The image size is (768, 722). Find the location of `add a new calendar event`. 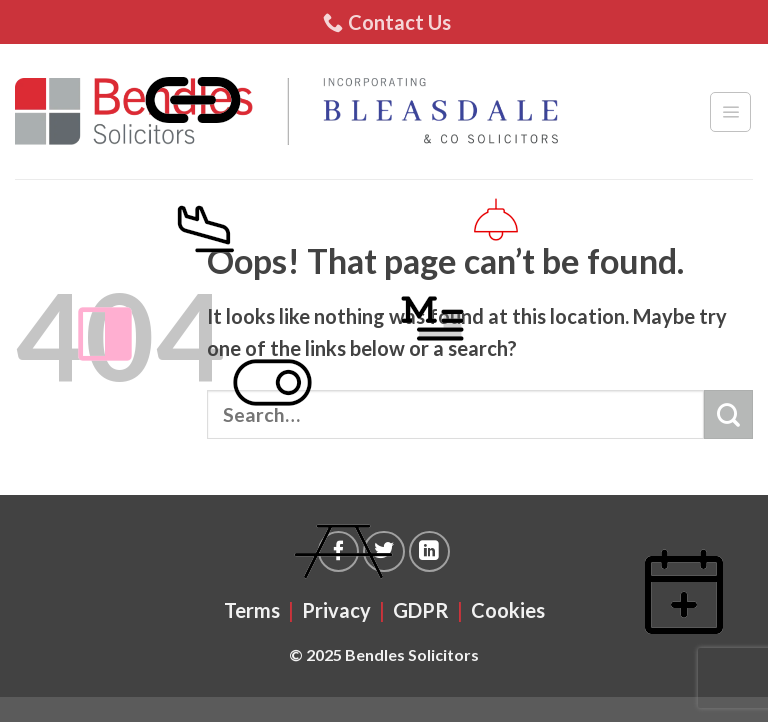

add a new calendar event is located at coordinates (684, 595).